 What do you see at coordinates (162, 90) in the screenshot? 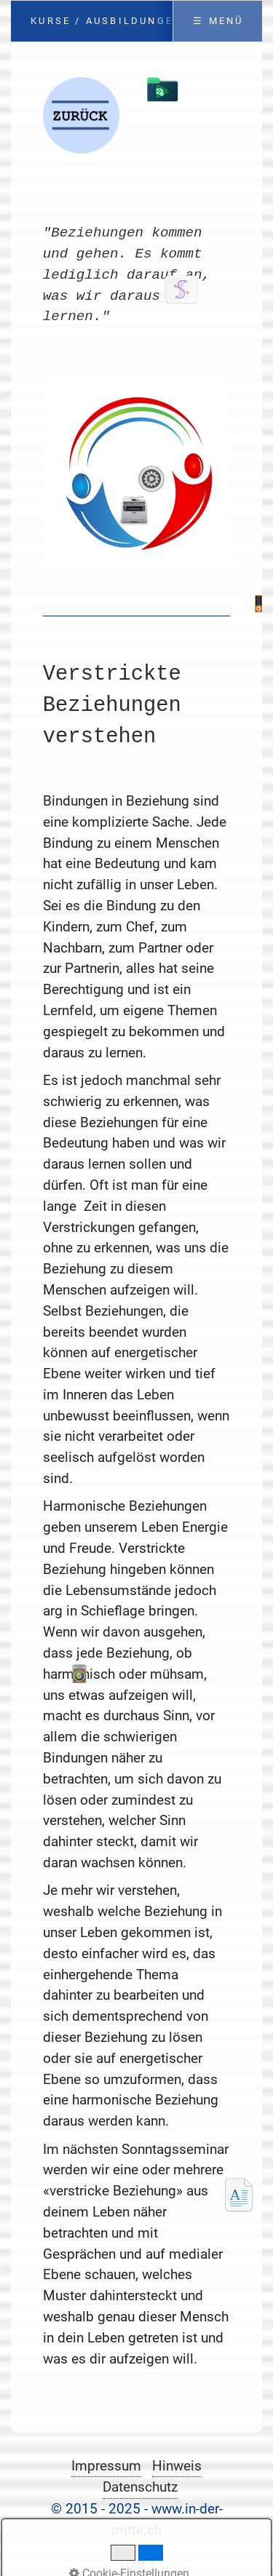
I see `folder containing Google Play Games PC app files` at bounding box center [162, 90].